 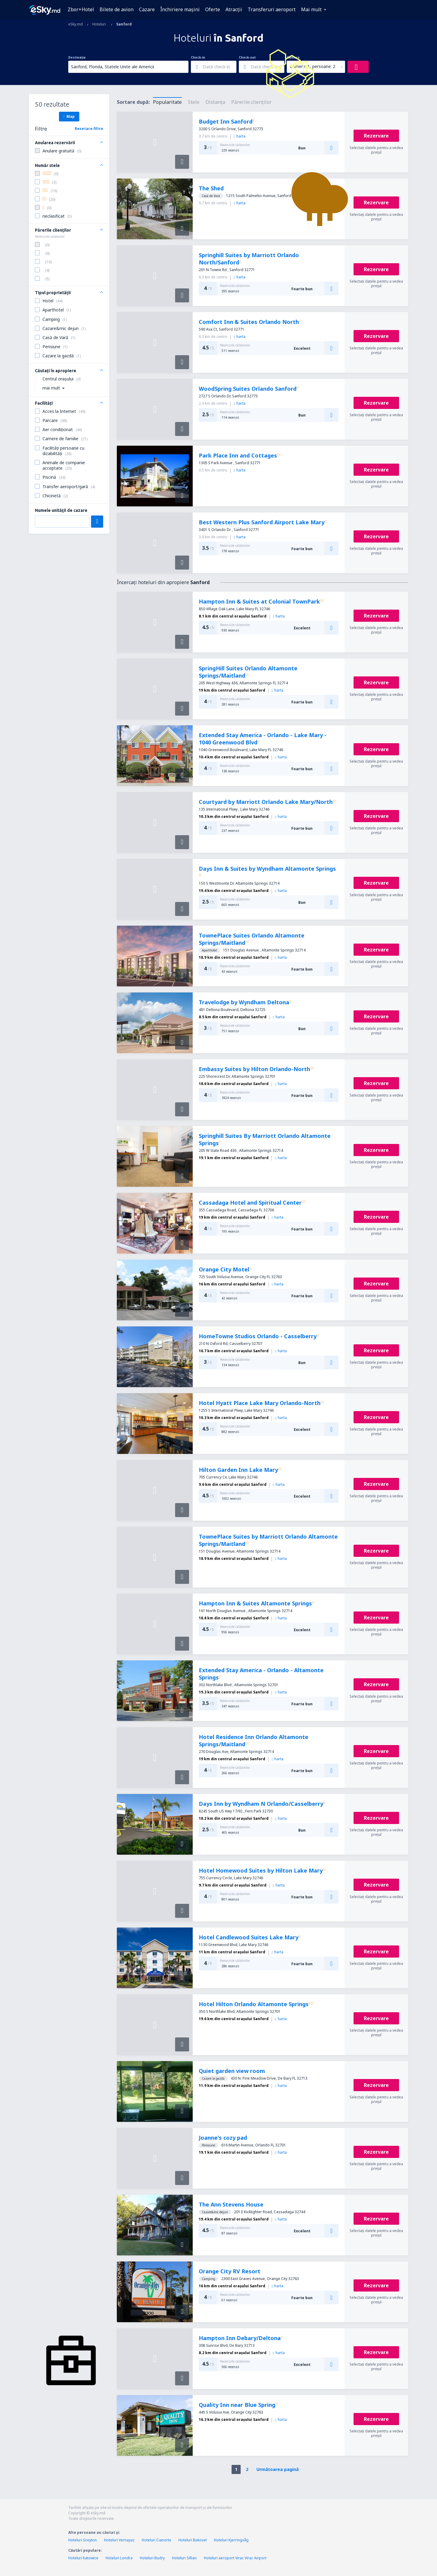 I want to click on launch minetest game, so click(x=290, y=74).